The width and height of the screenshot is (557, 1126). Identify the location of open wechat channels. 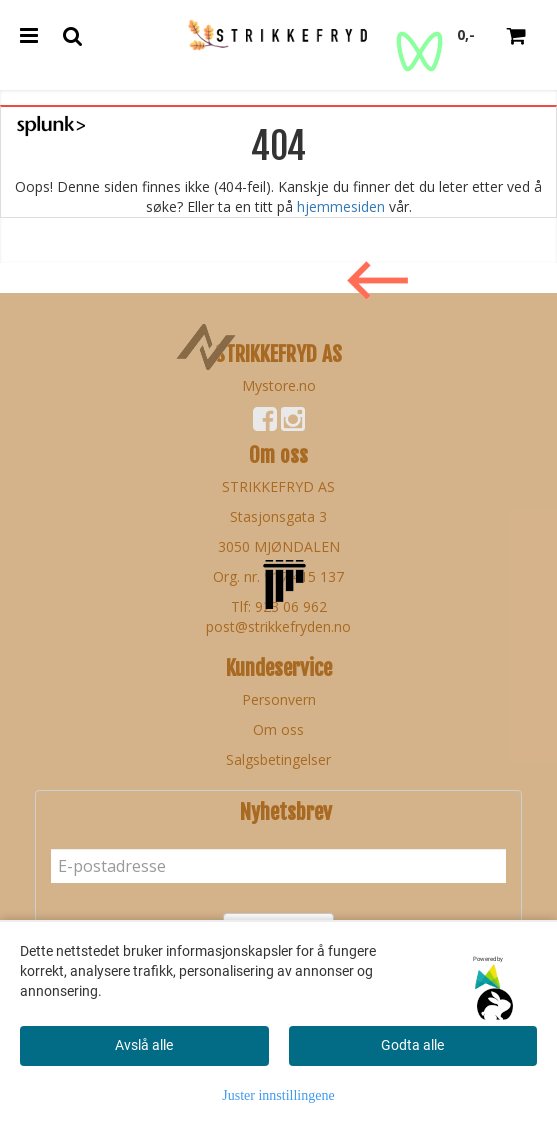
(419, 51).